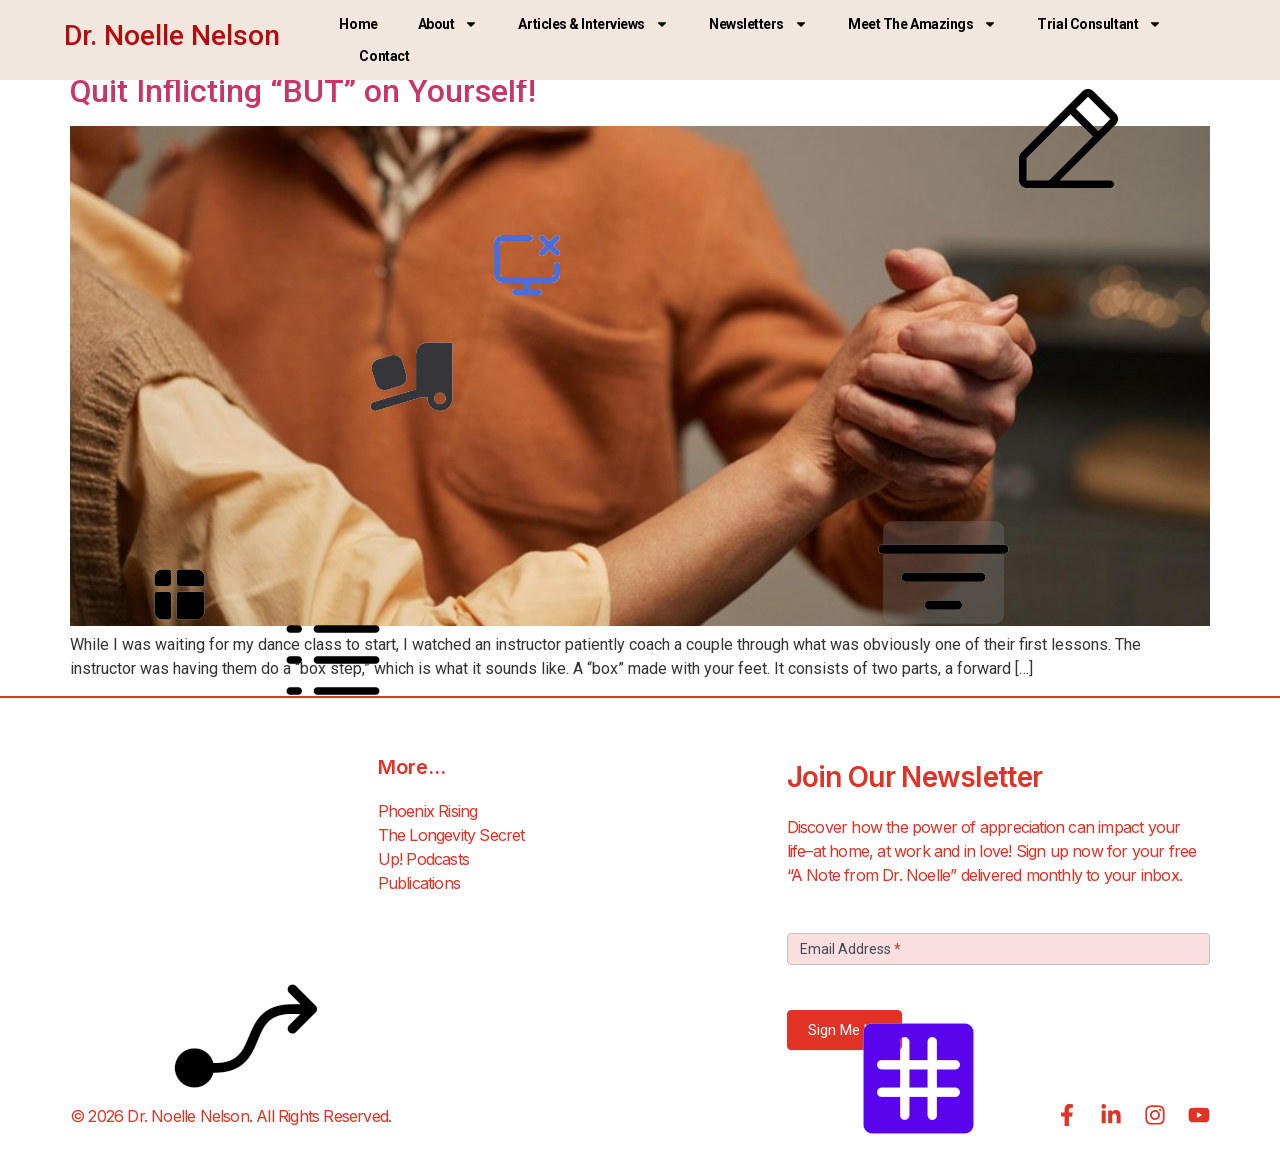  I want to click on view a bulleted list, so click(333, 660).